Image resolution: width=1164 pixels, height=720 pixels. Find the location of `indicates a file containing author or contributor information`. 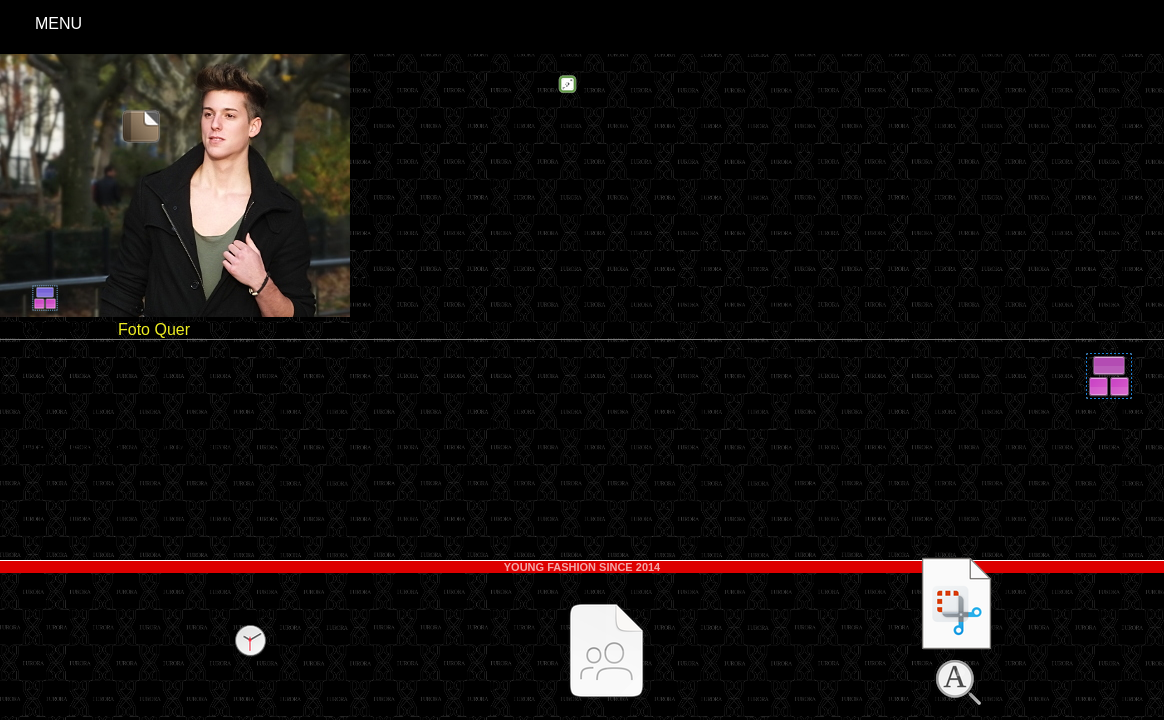

indicates a file containing author or contributor information is located at coordinates (606, 650).